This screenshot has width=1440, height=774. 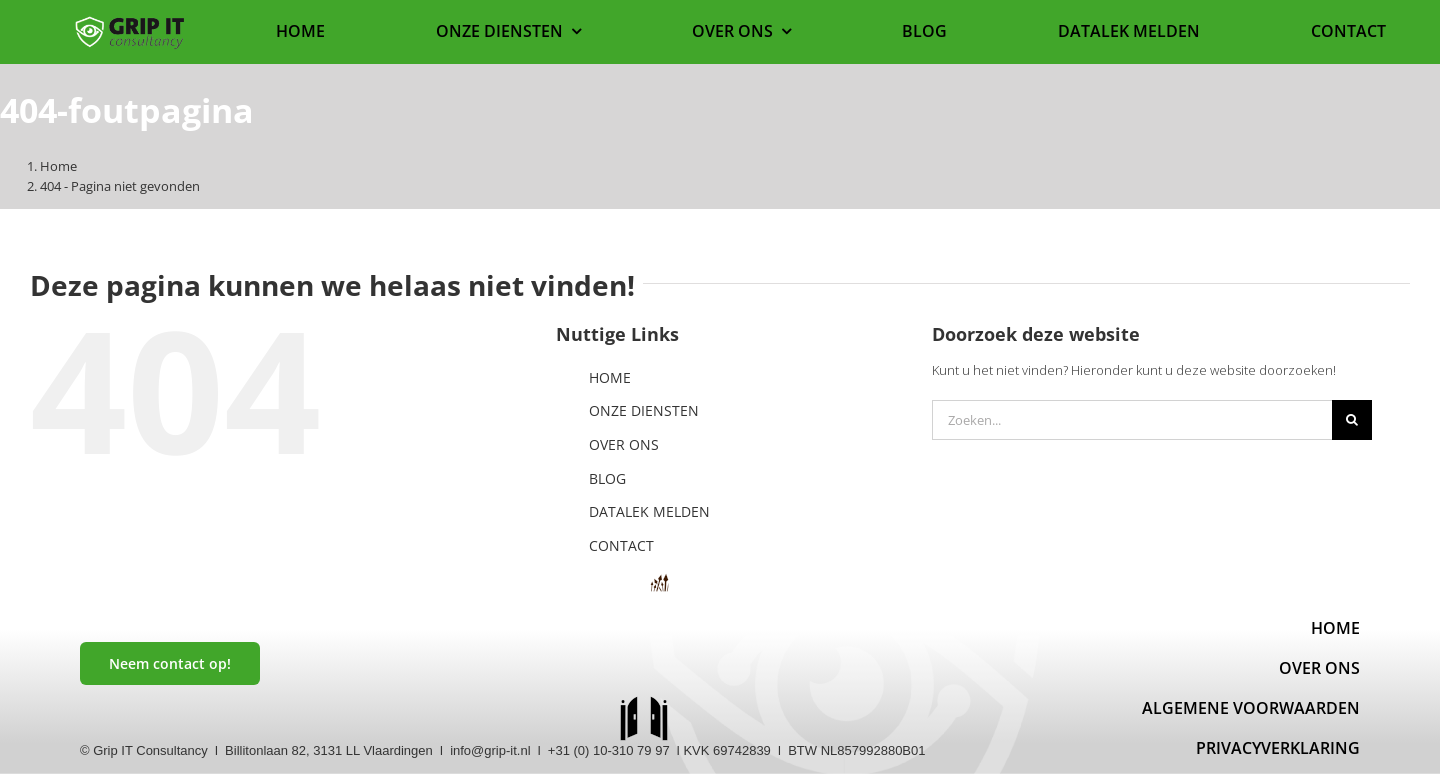 What do you see at coordinates (659, 582) in the screenshot?
I see `select spear weapon type` at bounding box center [659, 582].